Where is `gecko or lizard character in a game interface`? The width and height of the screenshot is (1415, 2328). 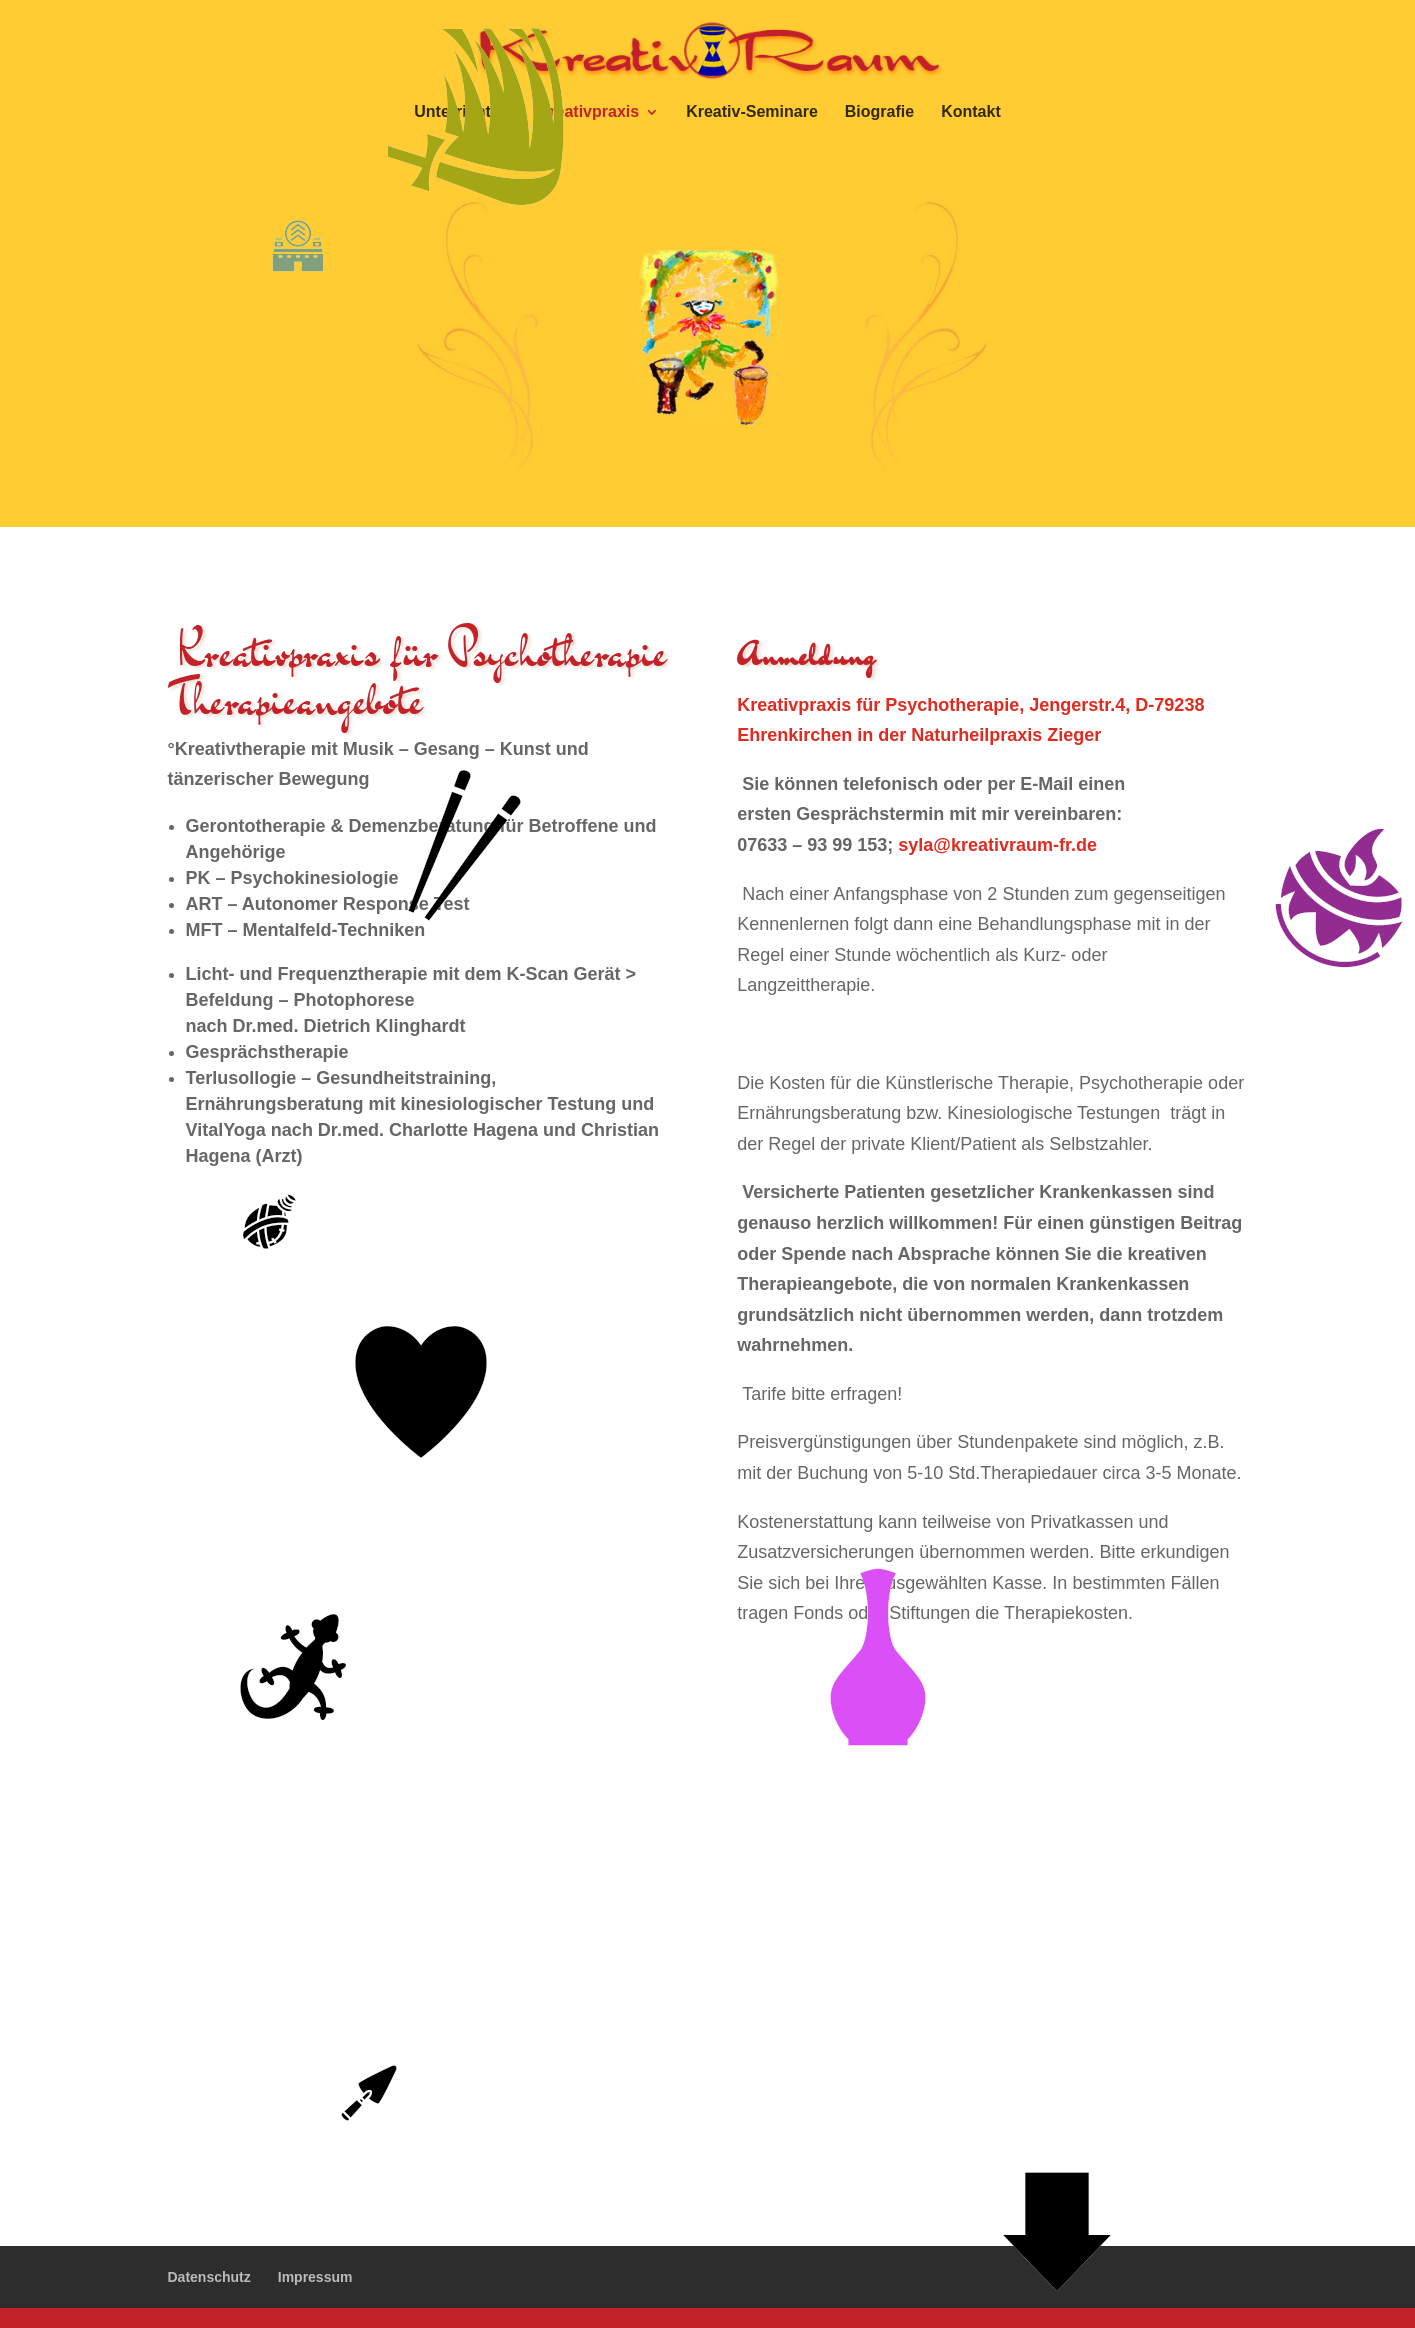 gecko or lizard character in a game interface is located at coordinates (292, 1666).